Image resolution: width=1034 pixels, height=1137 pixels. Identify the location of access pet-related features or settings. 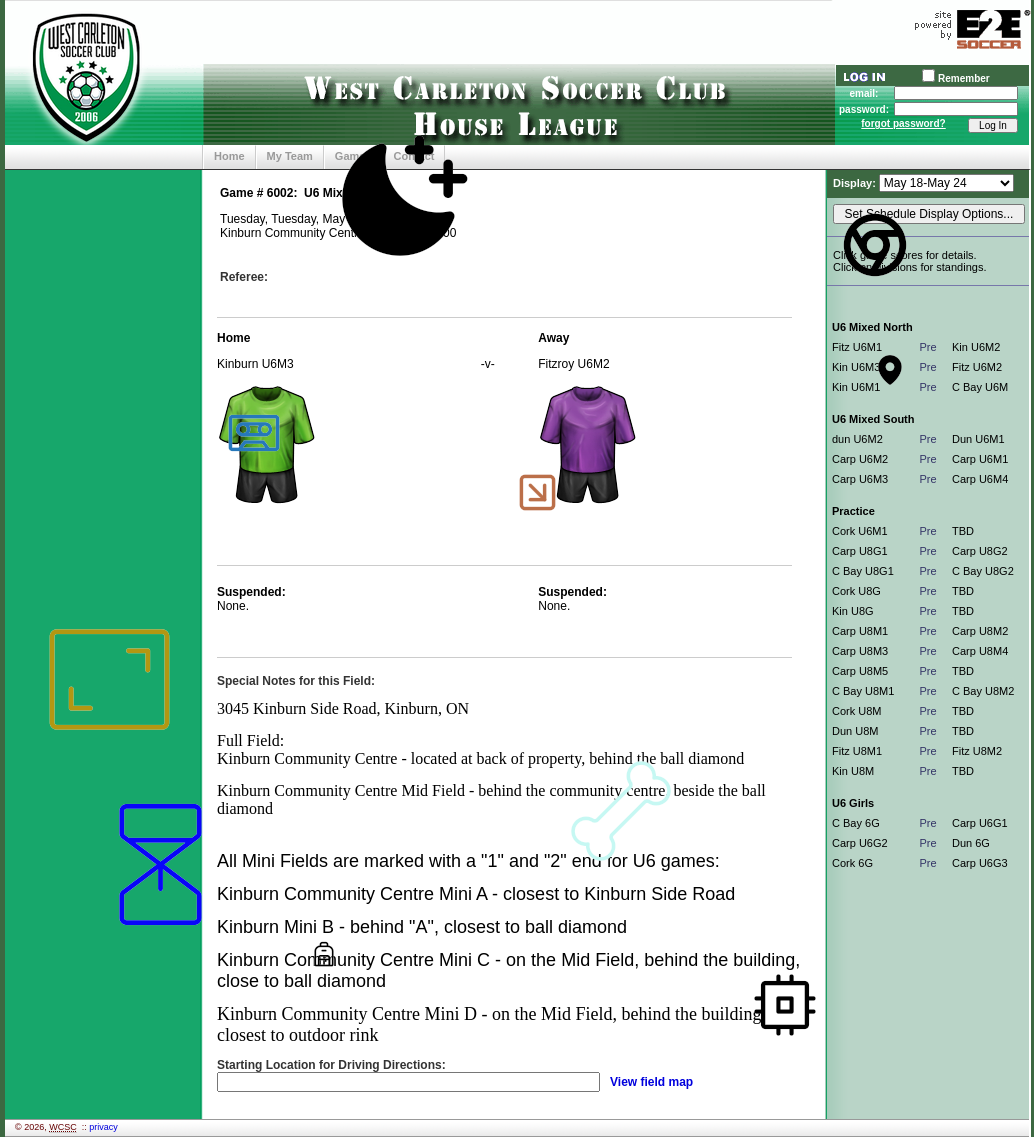
(621, 811).